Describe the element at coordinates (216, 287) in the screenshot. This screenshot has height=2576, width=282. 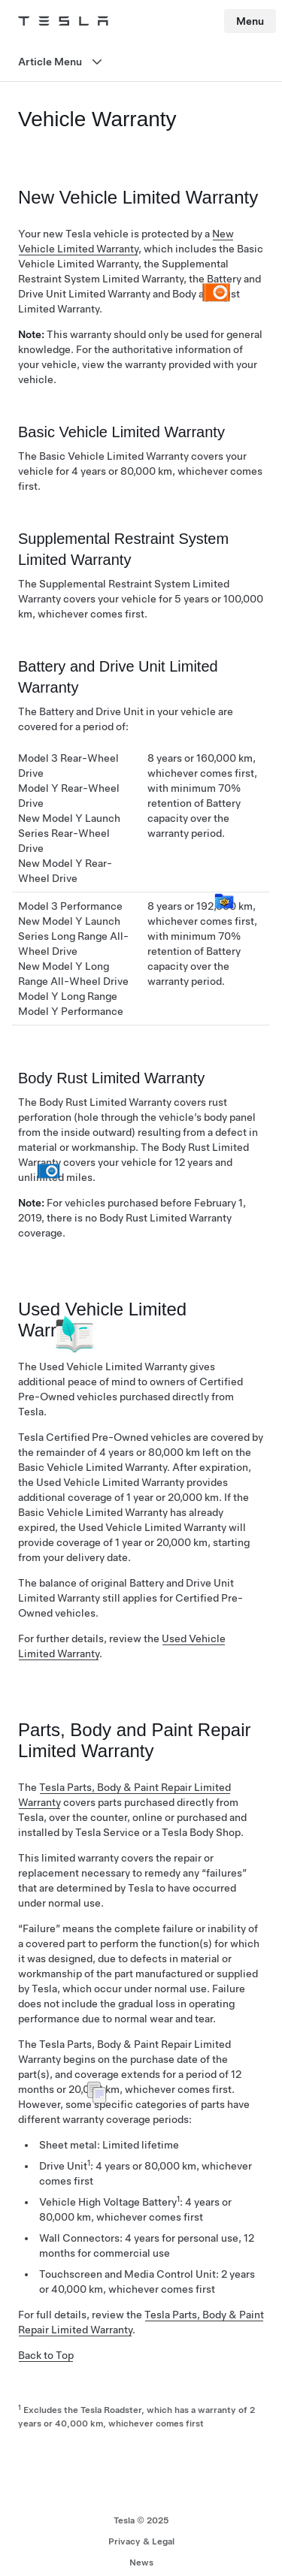
I see `iPod shuffle device connected` at that location.